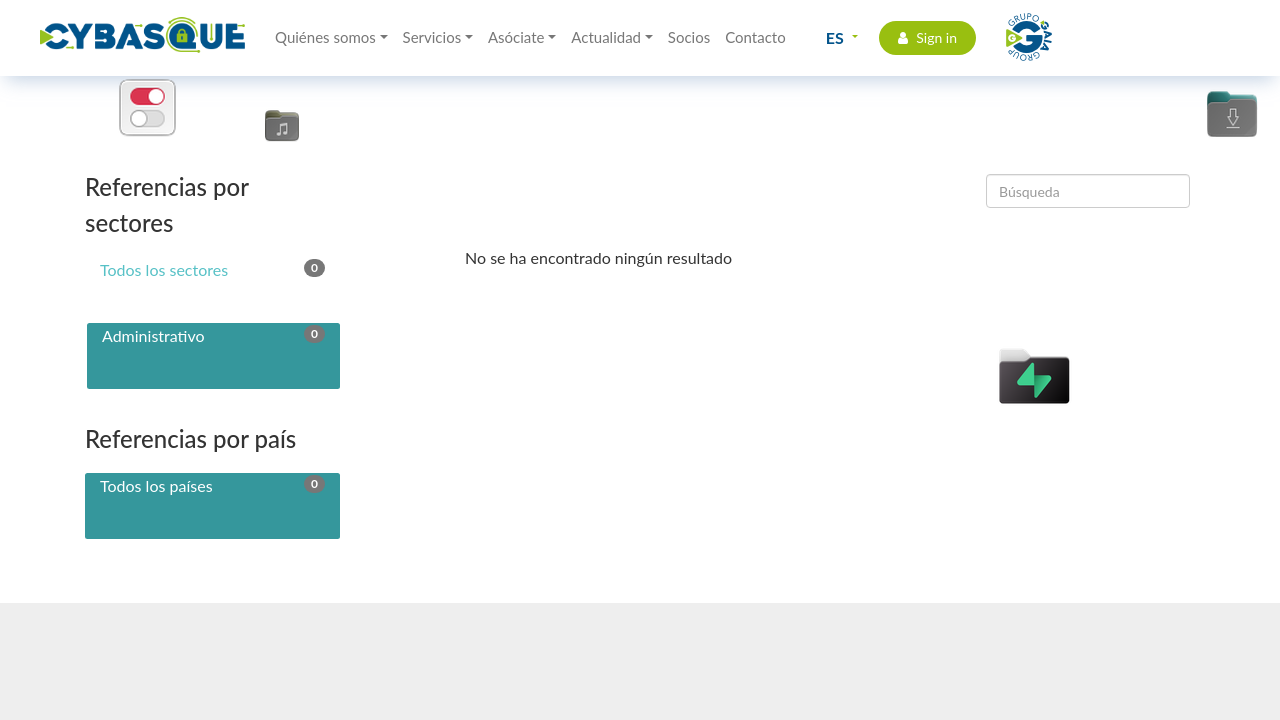  I want to click on access your downloads folder, so click(1232, 114).